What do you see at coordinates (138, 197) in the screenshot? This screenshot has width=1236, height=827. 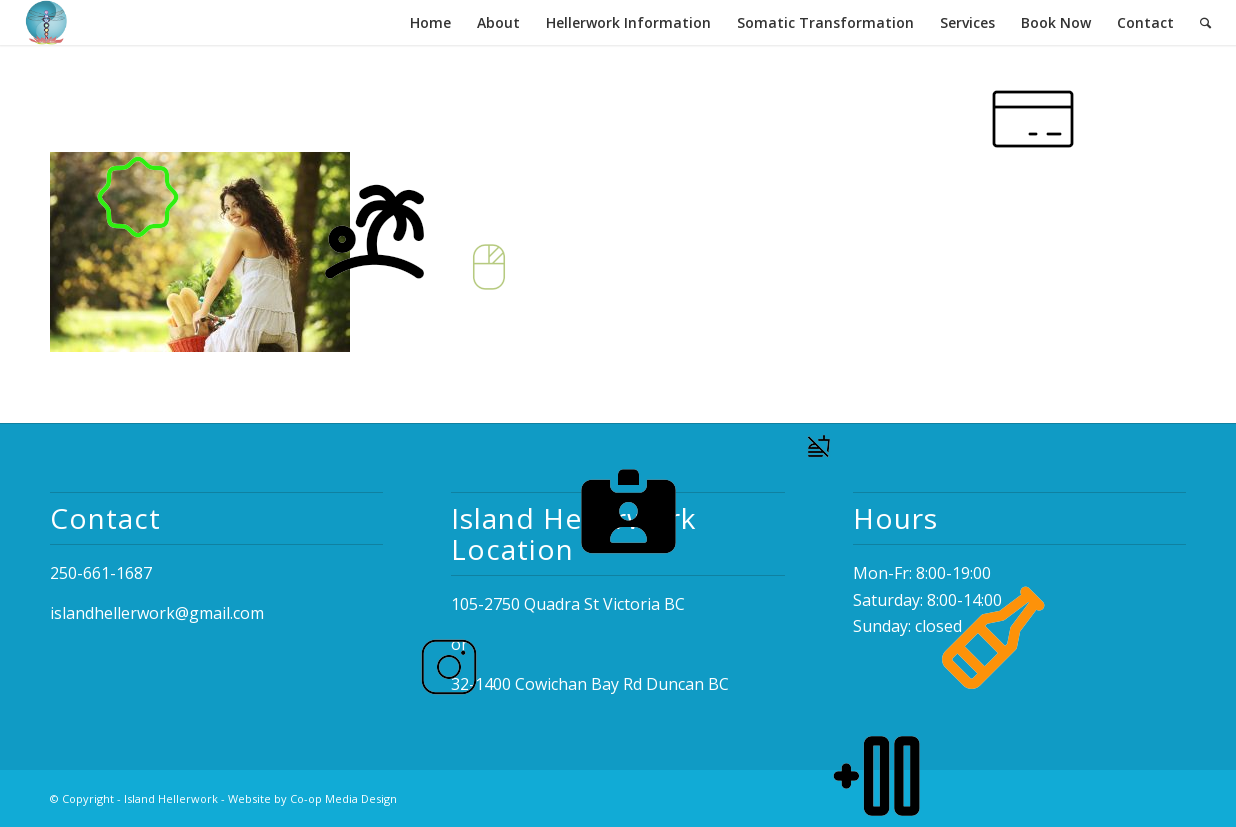 I see `indicates a verified or certified status` at bounding box center [138, 197].